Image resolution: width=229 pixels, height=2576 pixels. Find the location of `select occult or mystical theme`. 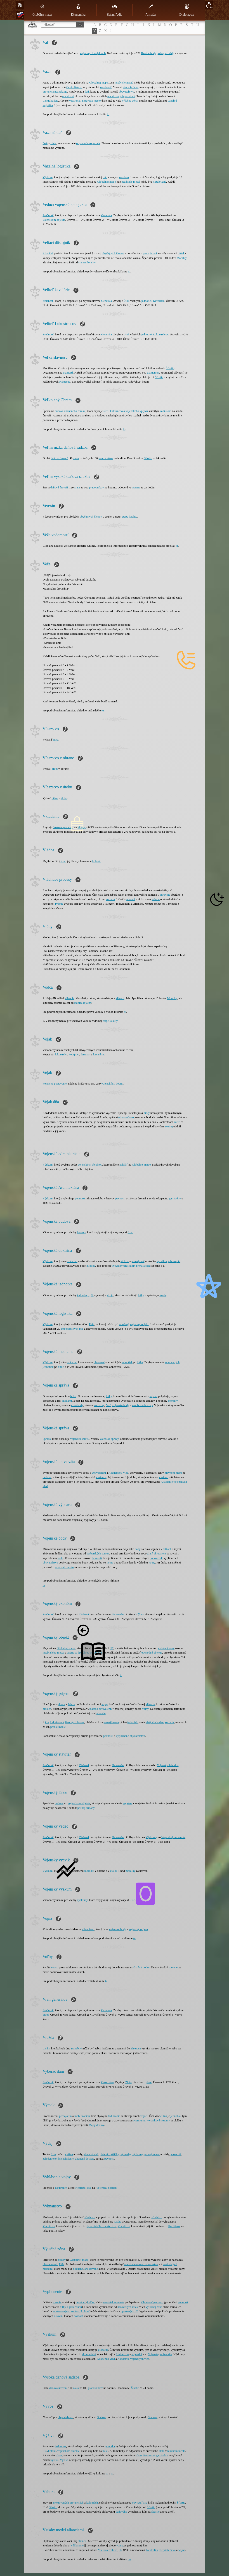

select occult or mystical theme is located at coordinates (209, 1287).